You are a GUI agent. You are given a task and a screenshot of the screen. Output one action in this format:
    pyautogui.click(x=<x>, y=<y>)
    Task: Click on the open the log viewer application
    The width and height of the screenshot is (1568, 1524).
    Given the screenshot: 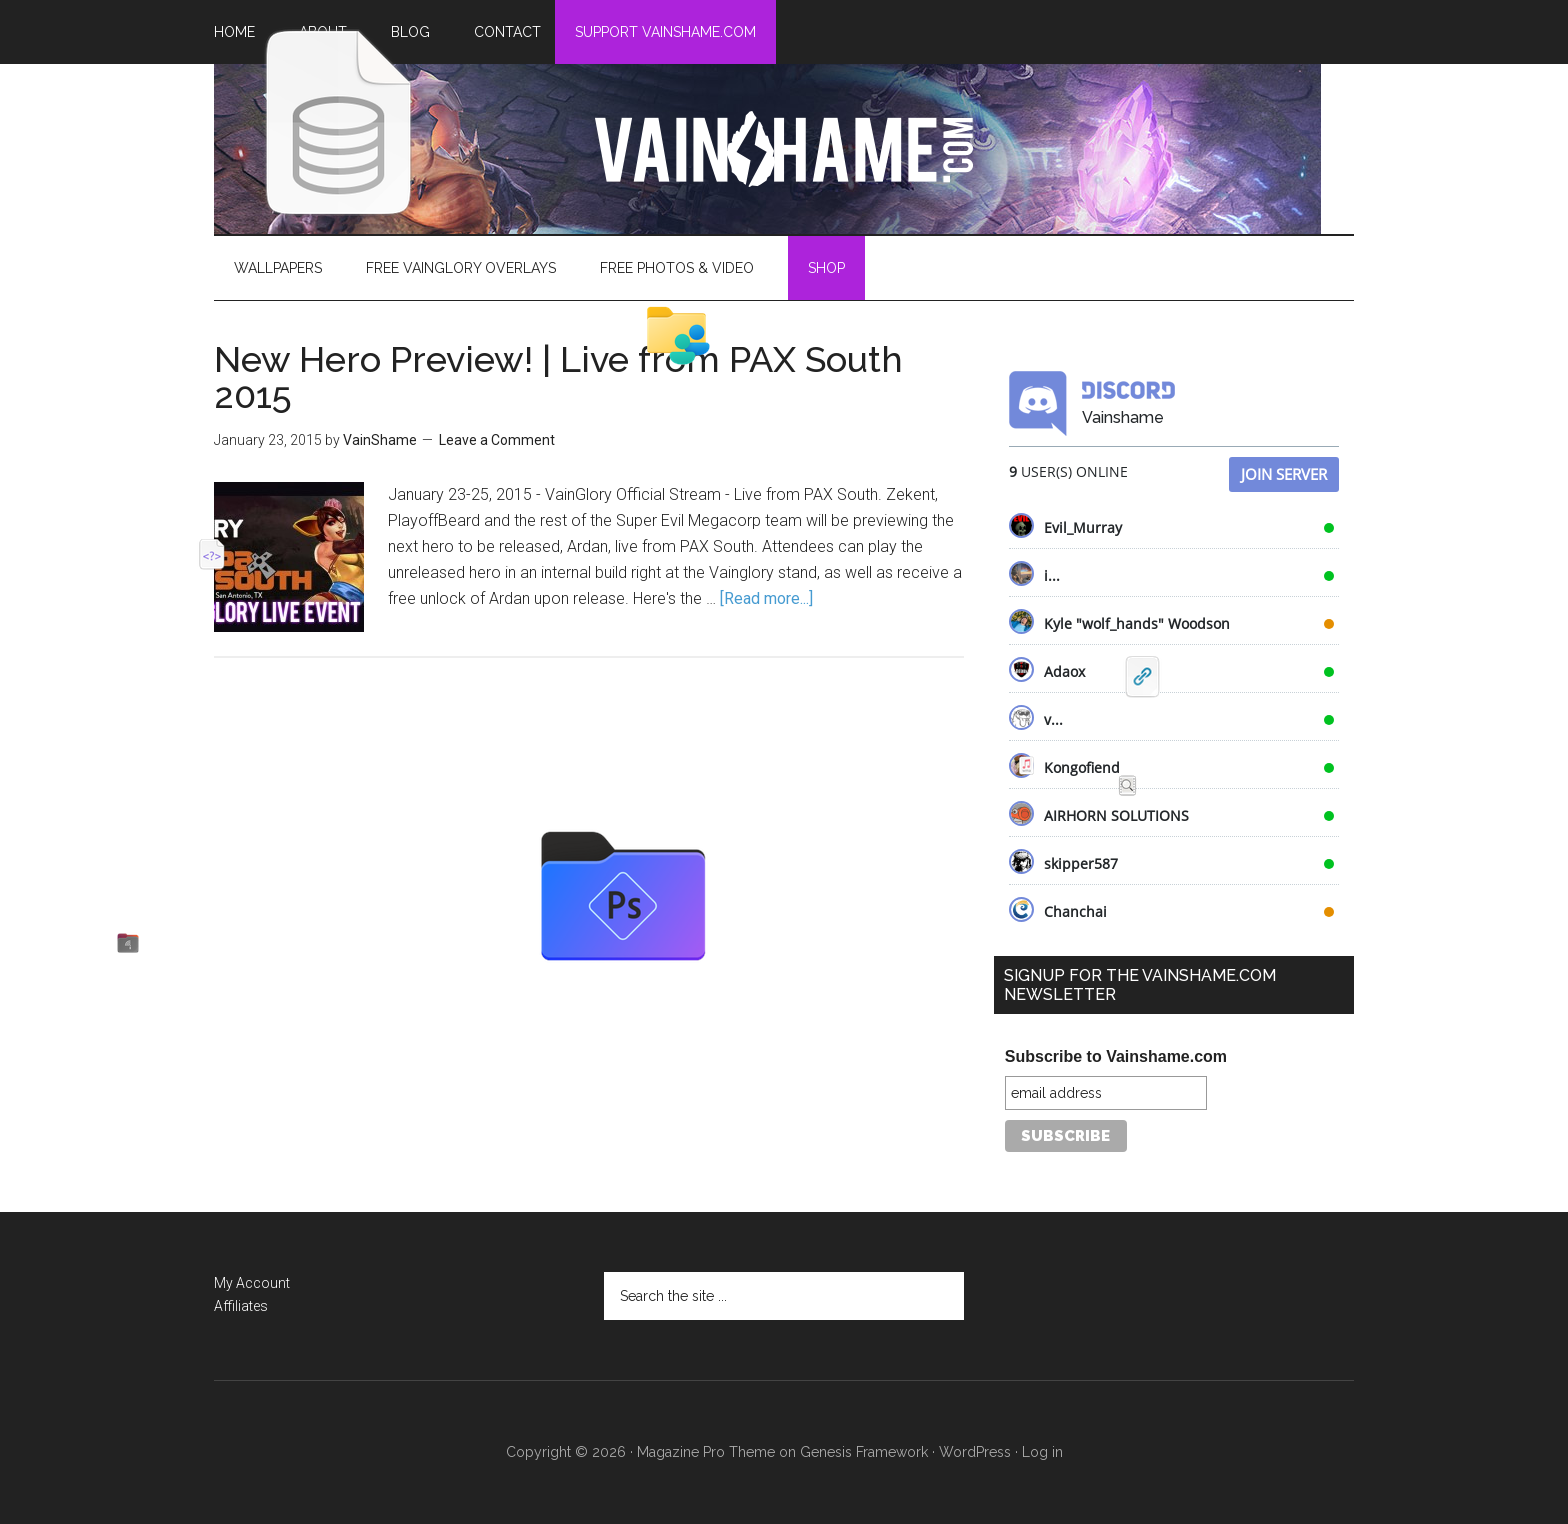 What is the action you would take?
    pyautogui.click(x=1127, y=785)
    